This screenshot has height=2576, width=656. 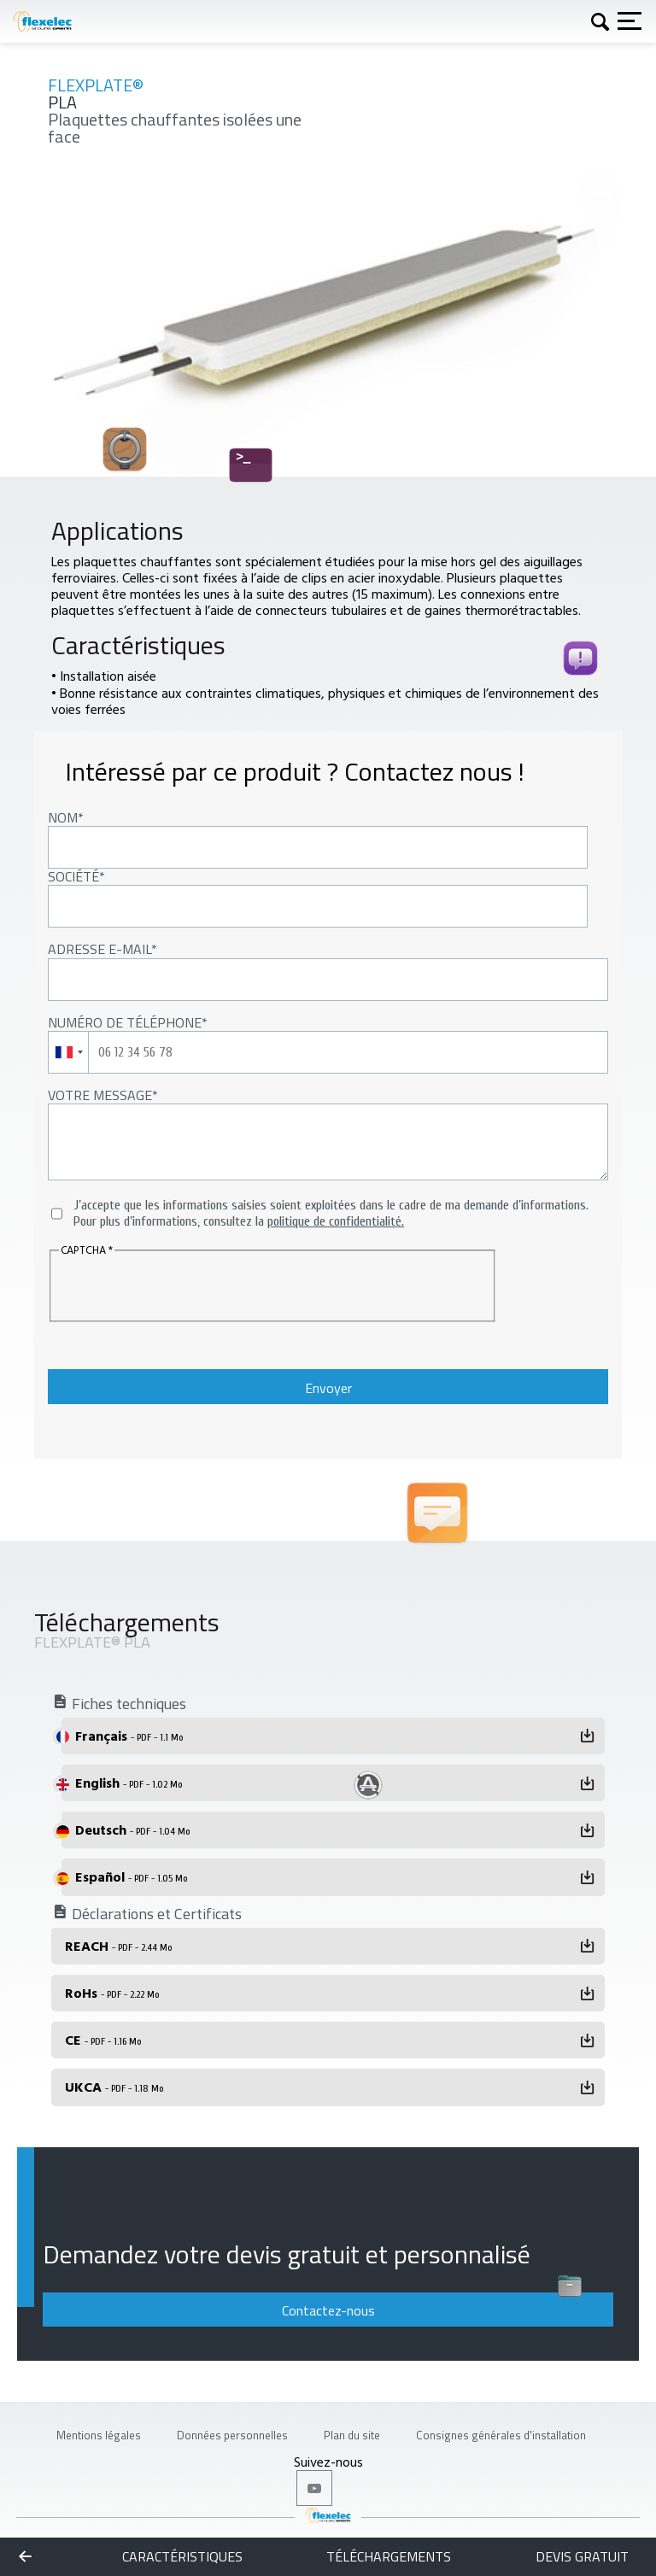 I want to click on open the file manager application, so click(x=570, y=2286).